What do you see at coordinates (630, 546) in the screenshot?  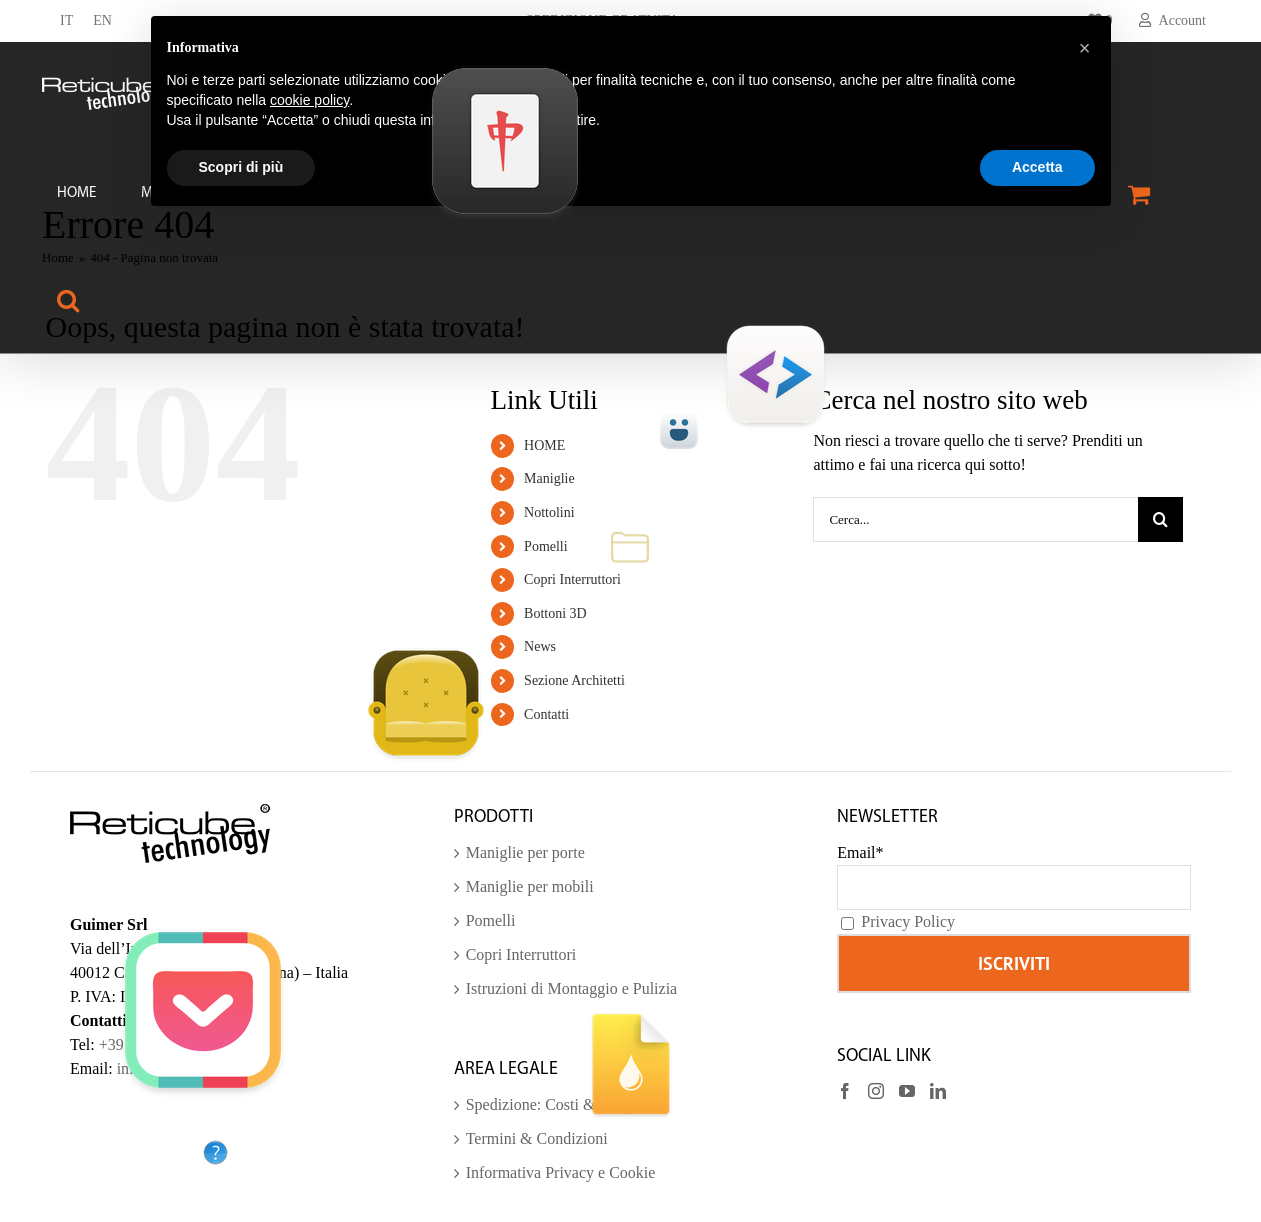 I see `open file manager` at bounding box center [630, 546].